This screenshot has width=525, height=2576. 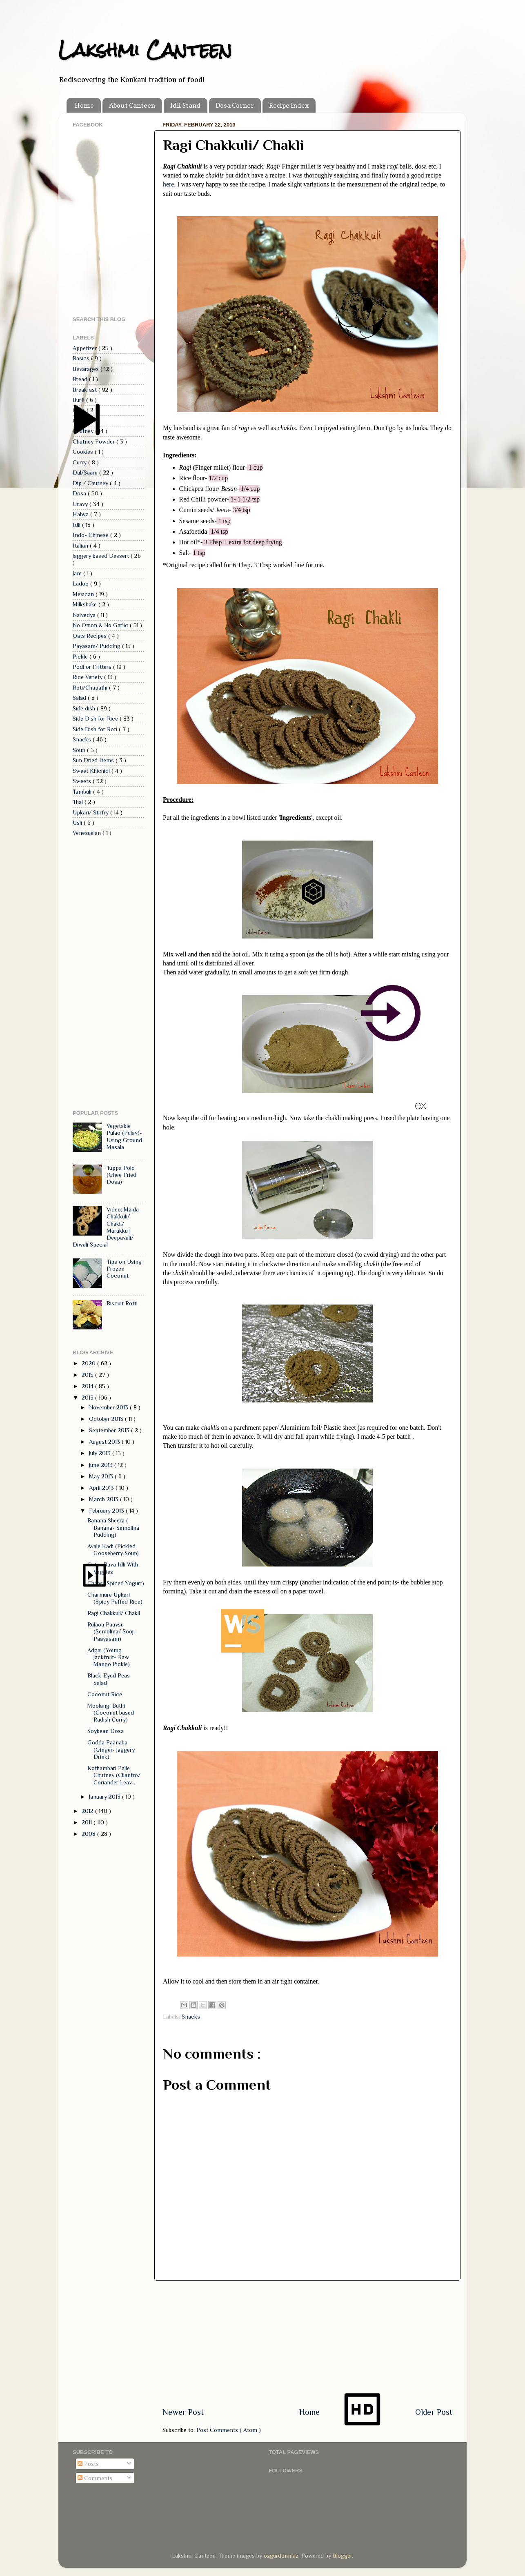 What do you see at coordinates (88, 419) in the screenshot?
I see `skip to the next track` at bounding box center [88, 419].